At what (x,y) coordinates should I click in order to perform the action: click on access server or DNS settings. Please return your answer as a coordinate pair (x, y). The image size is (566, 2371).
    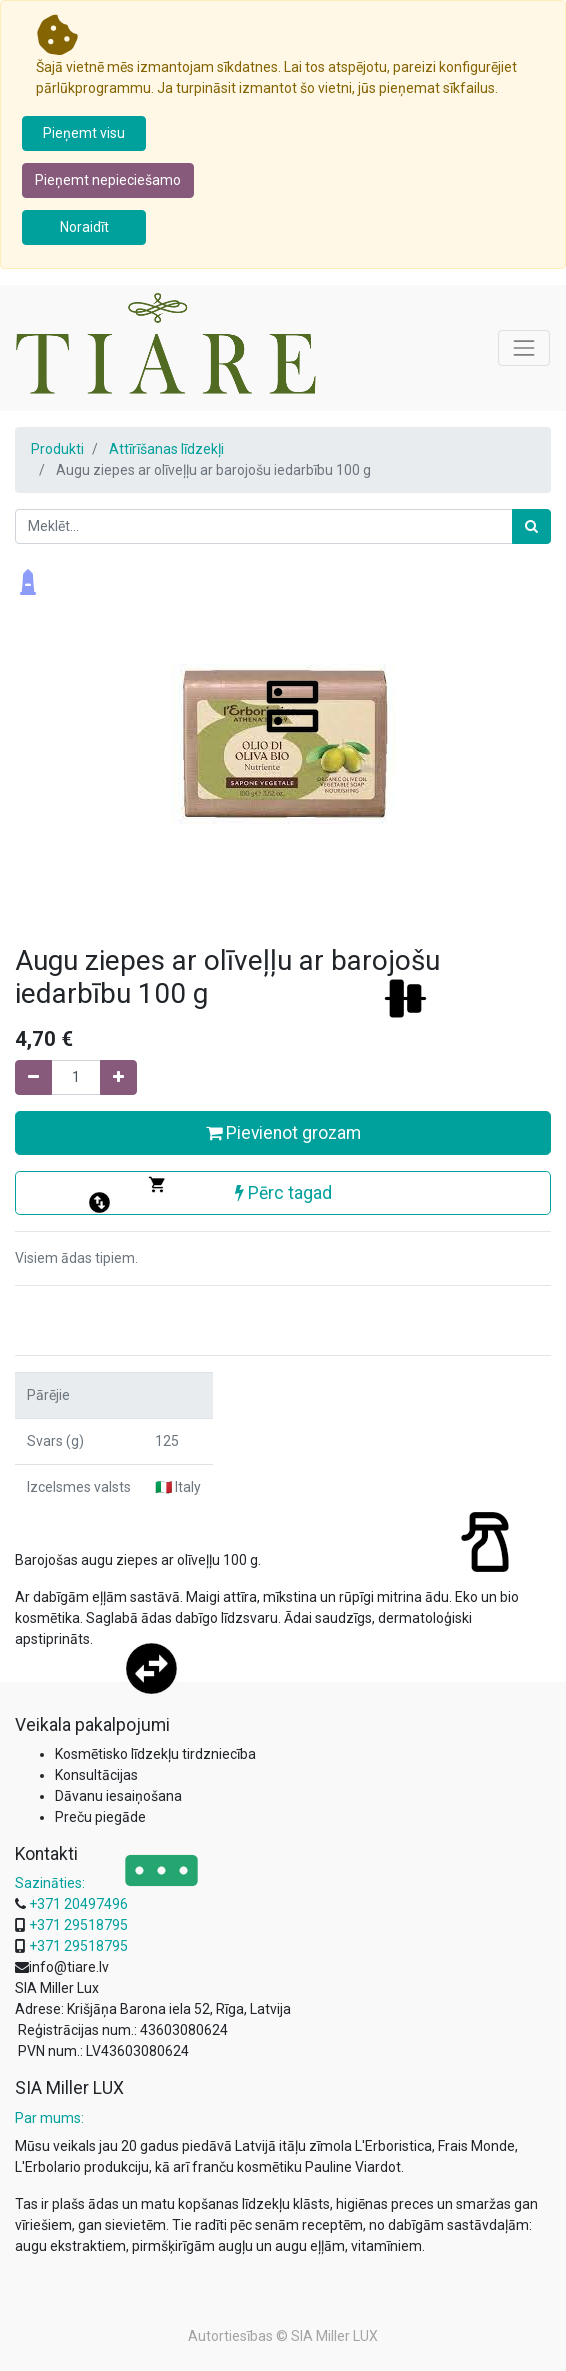
    Looking at the image, I should click on (292, 706).